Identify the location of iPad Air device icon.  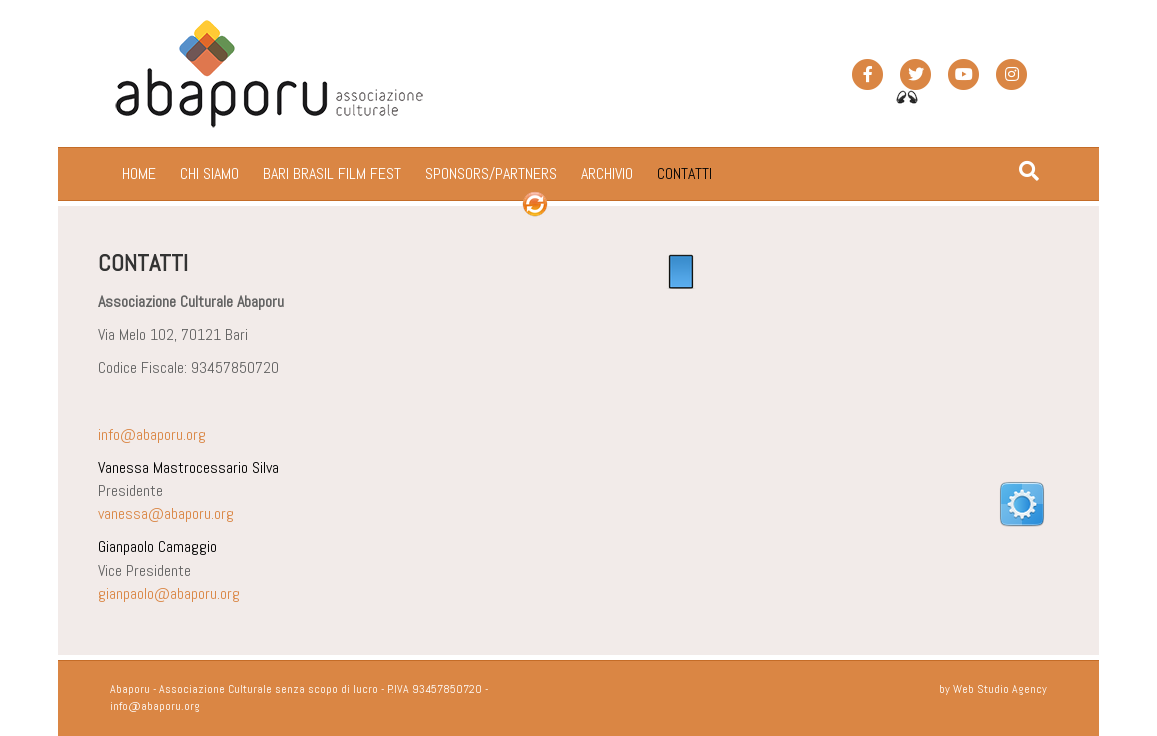
(681, 272).